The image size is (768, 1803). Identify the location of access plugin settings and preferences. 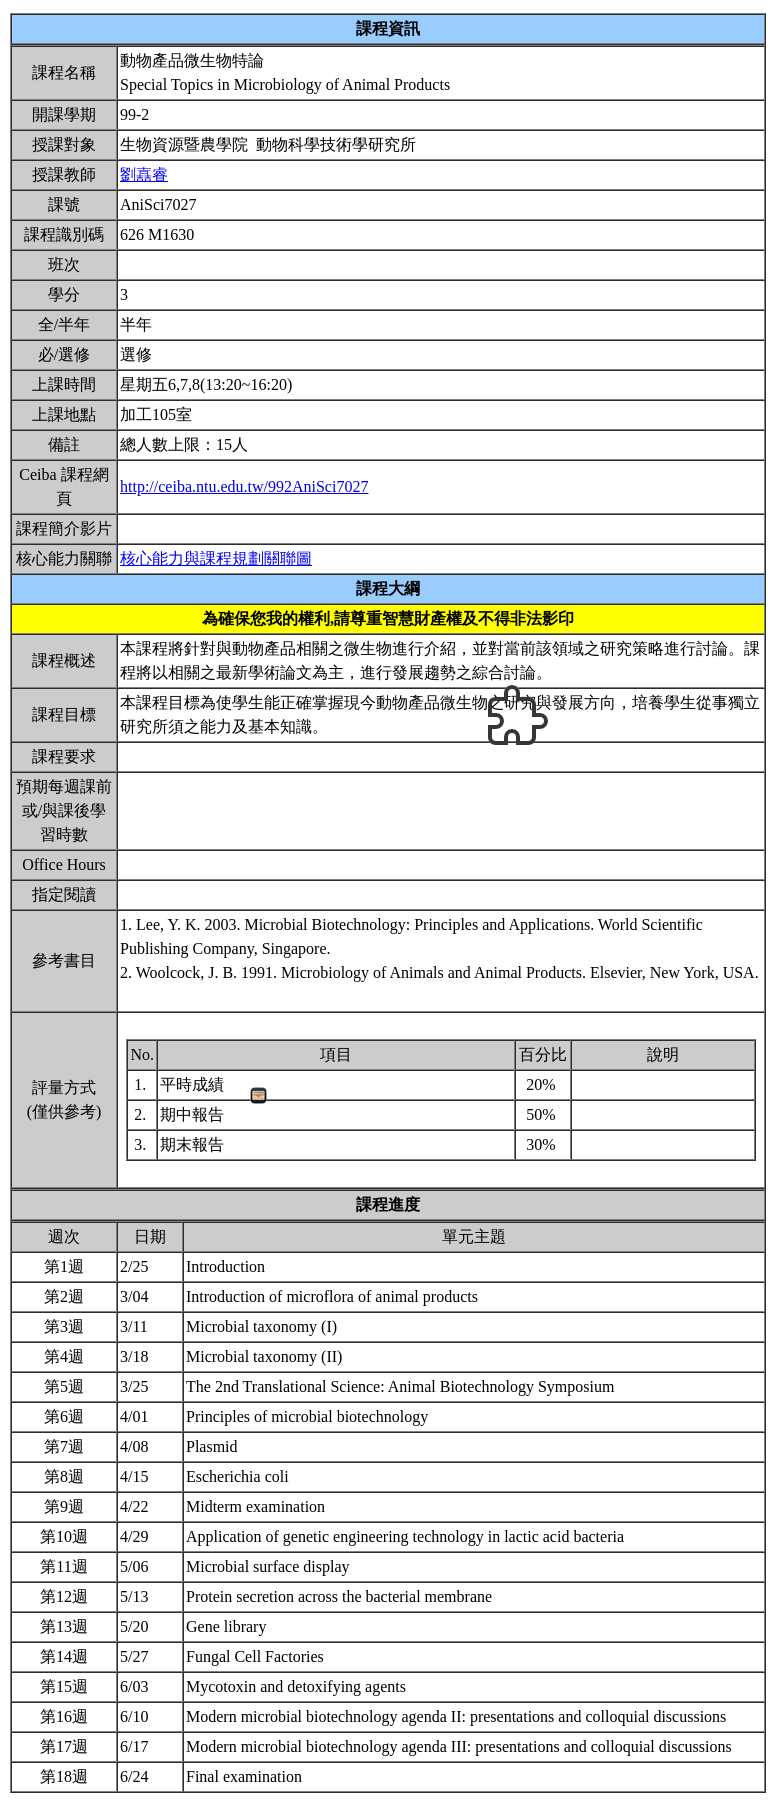
(516, 717).